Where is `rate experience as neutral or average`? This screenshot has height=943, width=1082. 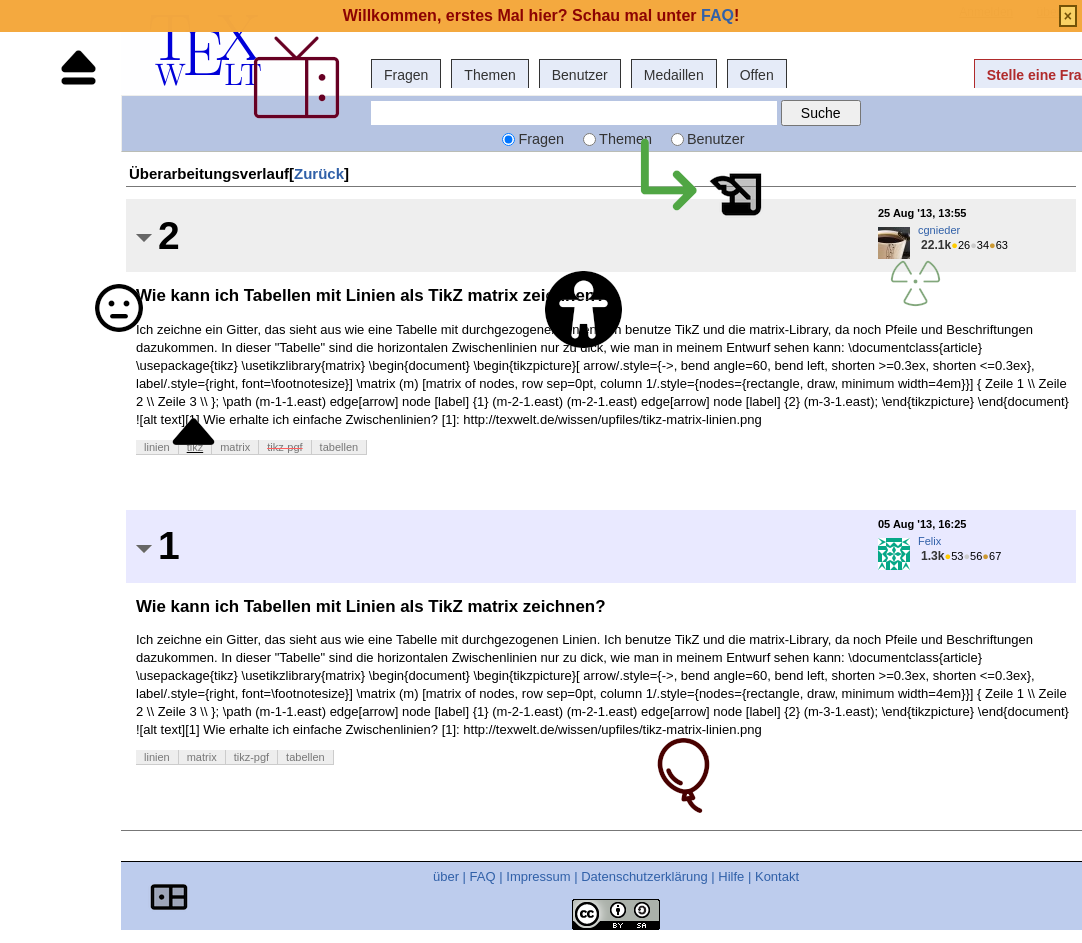
rate experience as neutral or average is located at coordinates (119, 308).